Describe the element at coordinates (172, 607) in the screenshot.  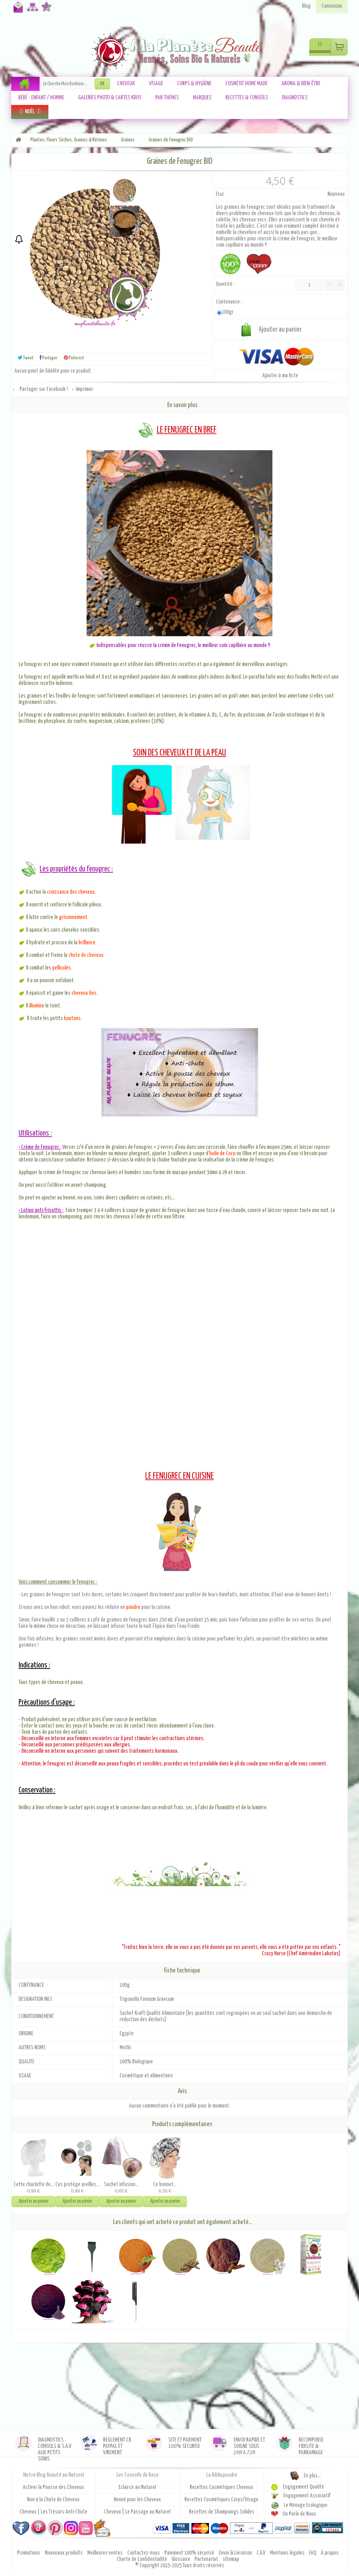
I see `view your profile` at that location.